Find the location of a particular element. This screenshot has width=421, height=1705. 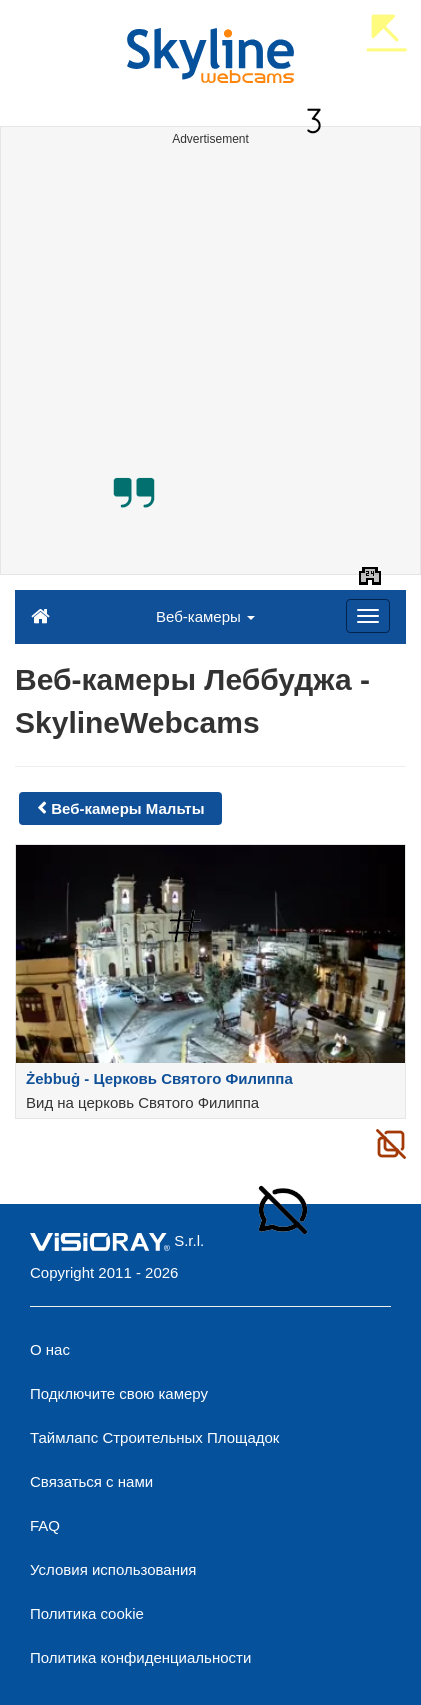

find nearby convenience stores is located at coordinates (370, 576).